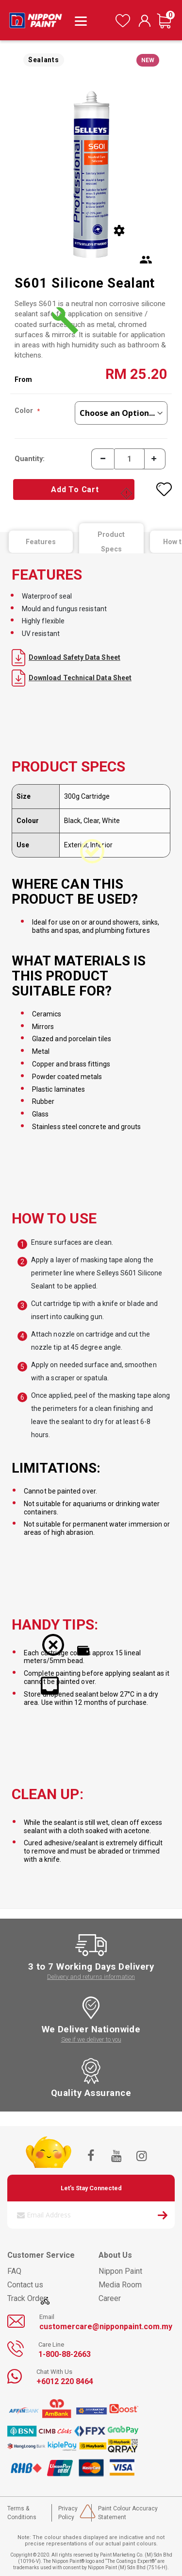  I want to click on access your wallet or payment methods, so click(83, 1650).